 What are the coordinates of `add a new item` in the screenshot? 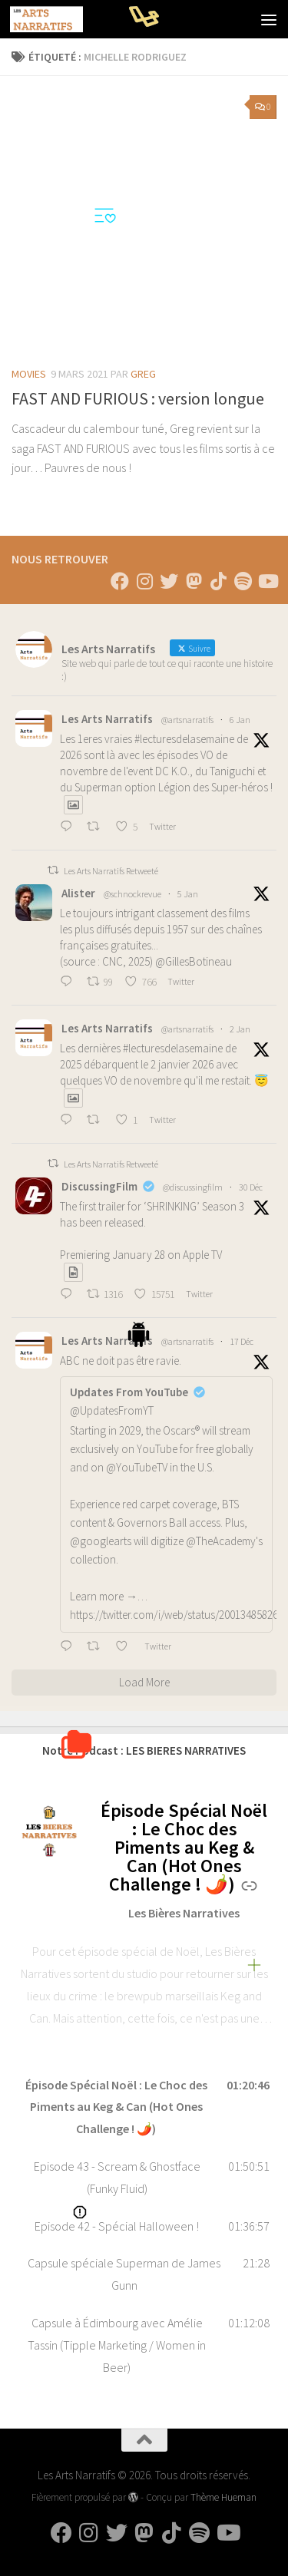 It's located at (254, 1965).